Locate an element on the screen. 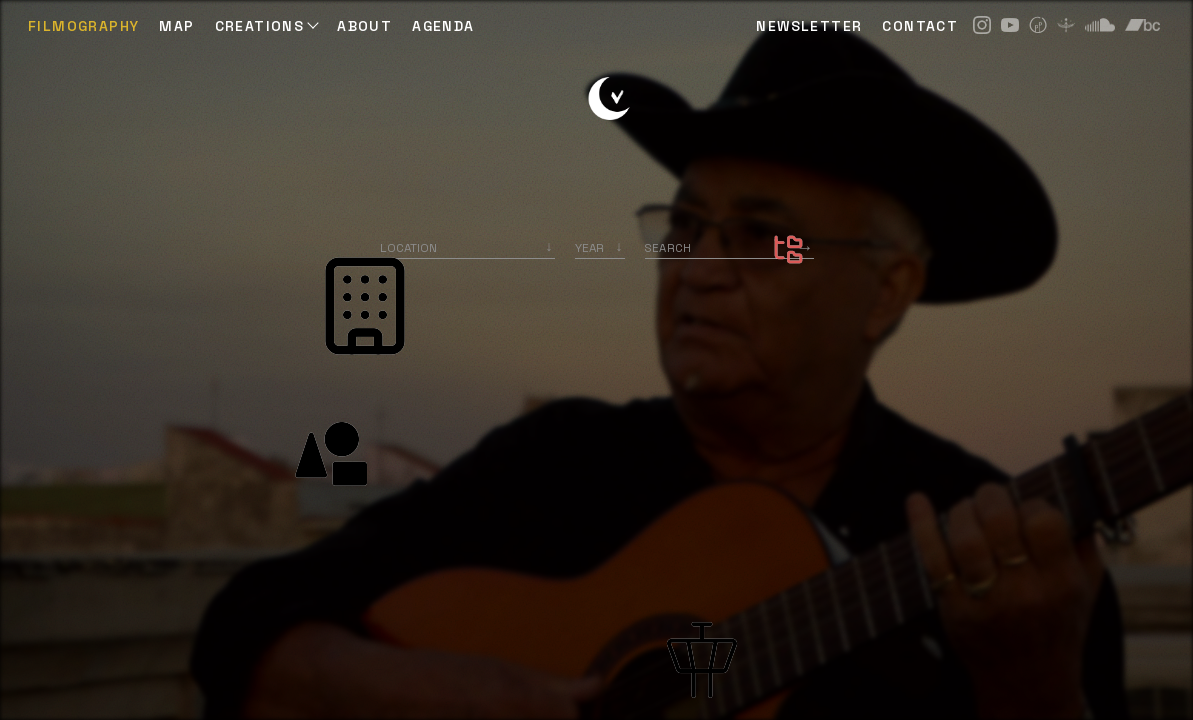 This screenshot has width=1193, height=720. access air traffic control features is located at coordinates (702, 660).